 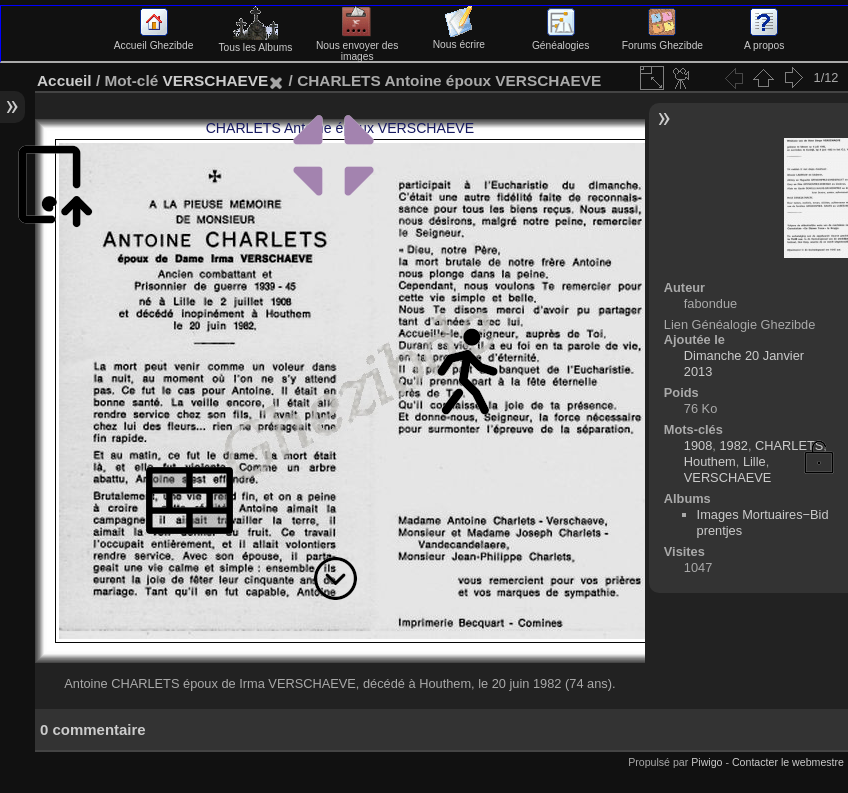 I want to click on expand dropdown menu or content, so click(x=335, y=578).